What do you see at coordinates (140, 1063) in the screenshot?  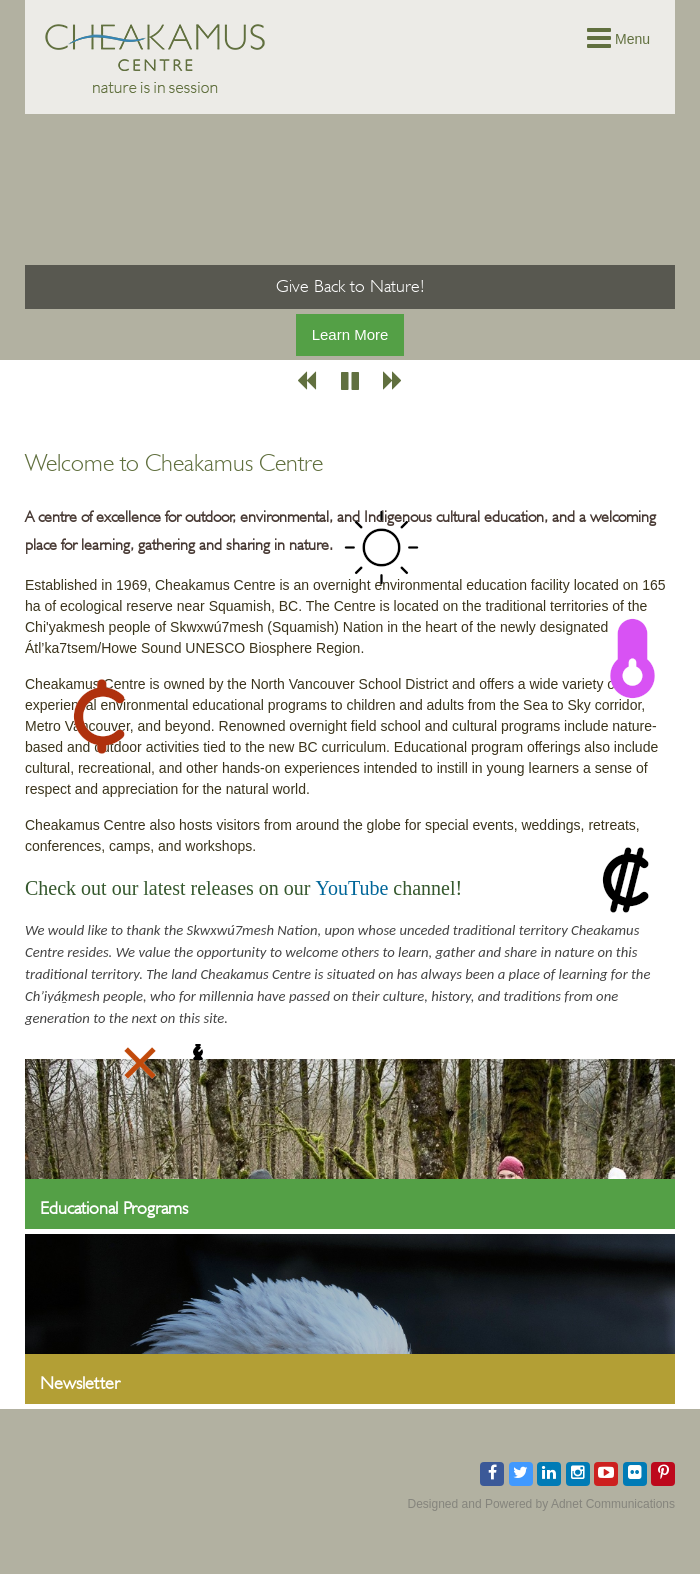 I see `close the current window or dialog` at bounding box center [140, 1063].